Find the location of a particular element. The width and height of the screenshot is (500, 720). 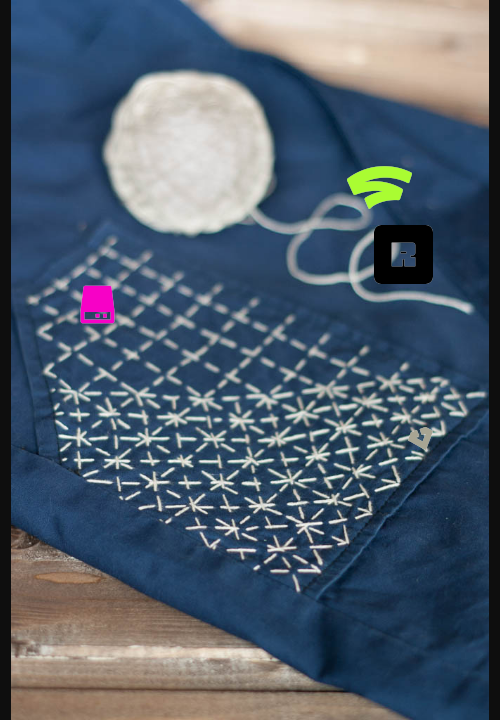

open obtainium app is located at coordinates (420, 438).